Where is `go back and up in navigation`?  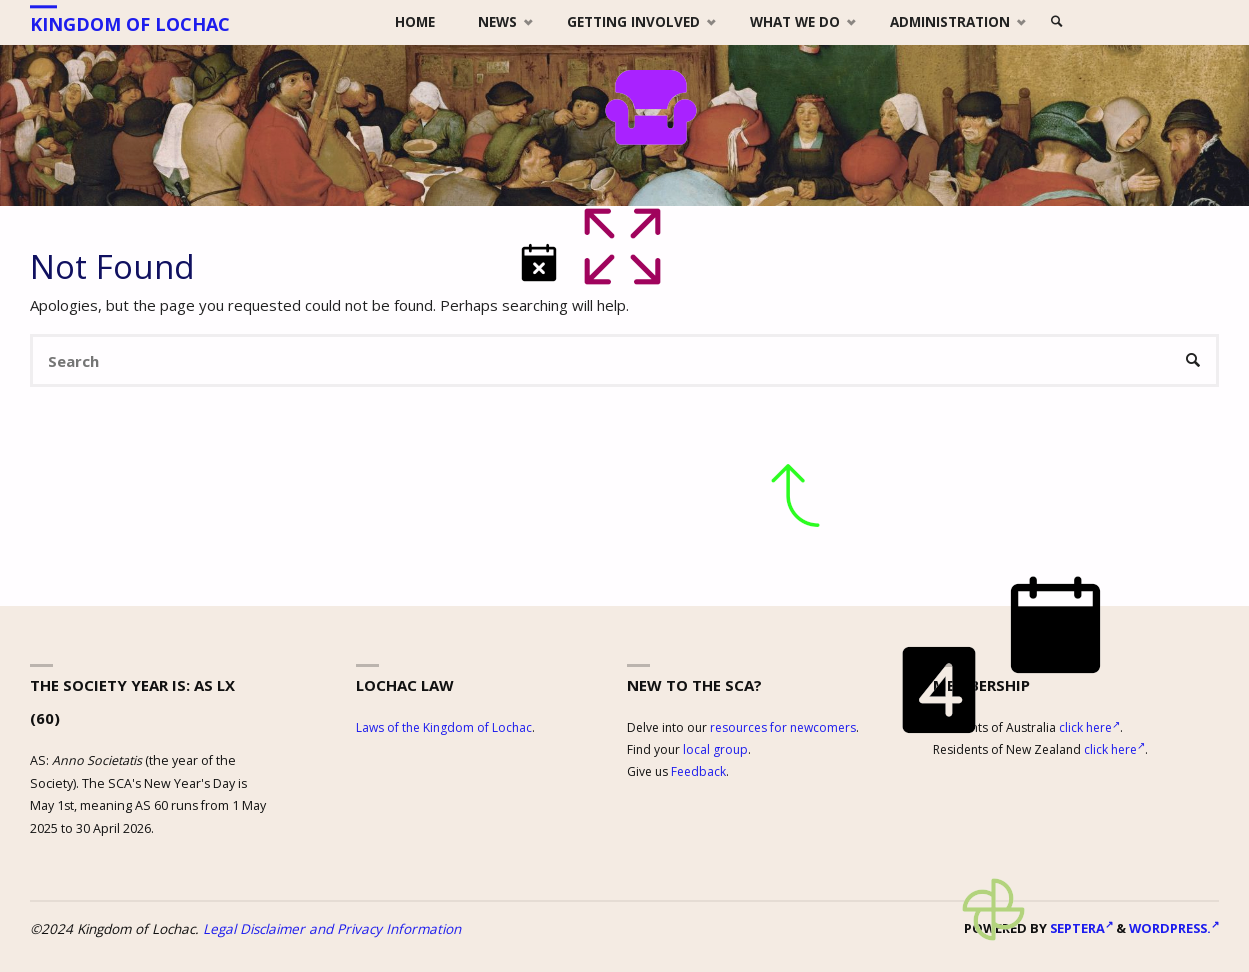 go back and up in navigation is located at coordinates (795, 495).